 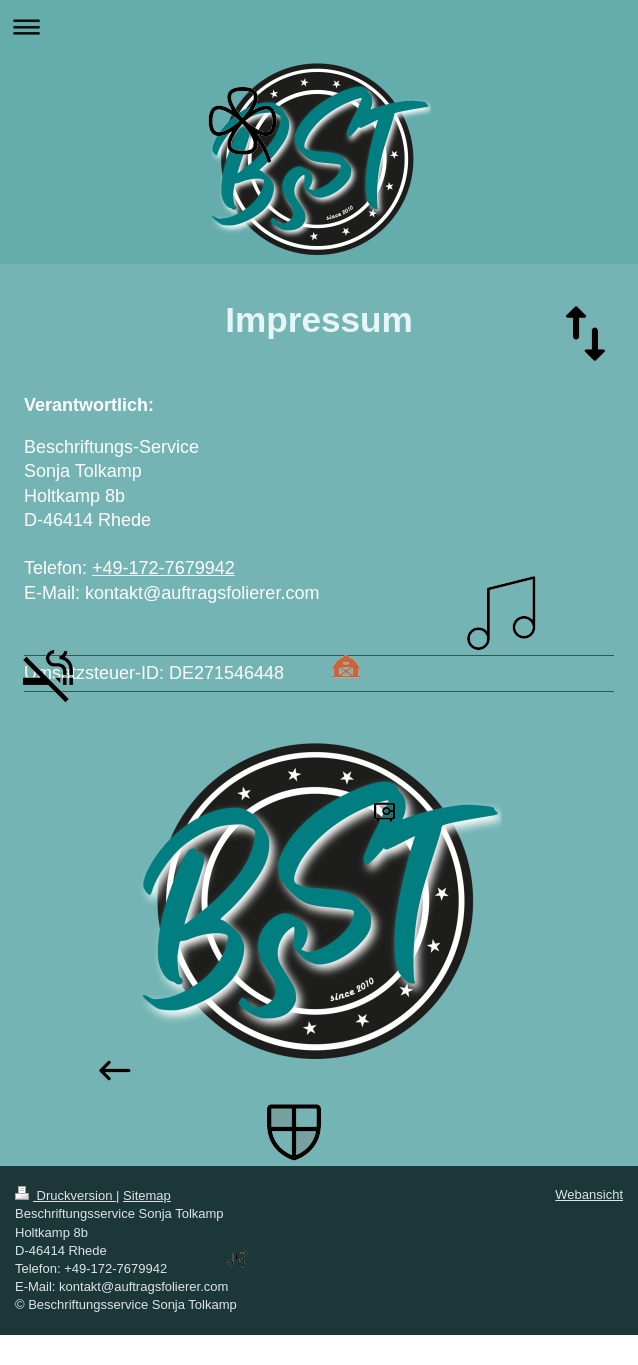 What do you see at coordinates (236, 1259) in the screenshot?
I see `swipe right to continue or proceed` at bounding box center [236, 1259].